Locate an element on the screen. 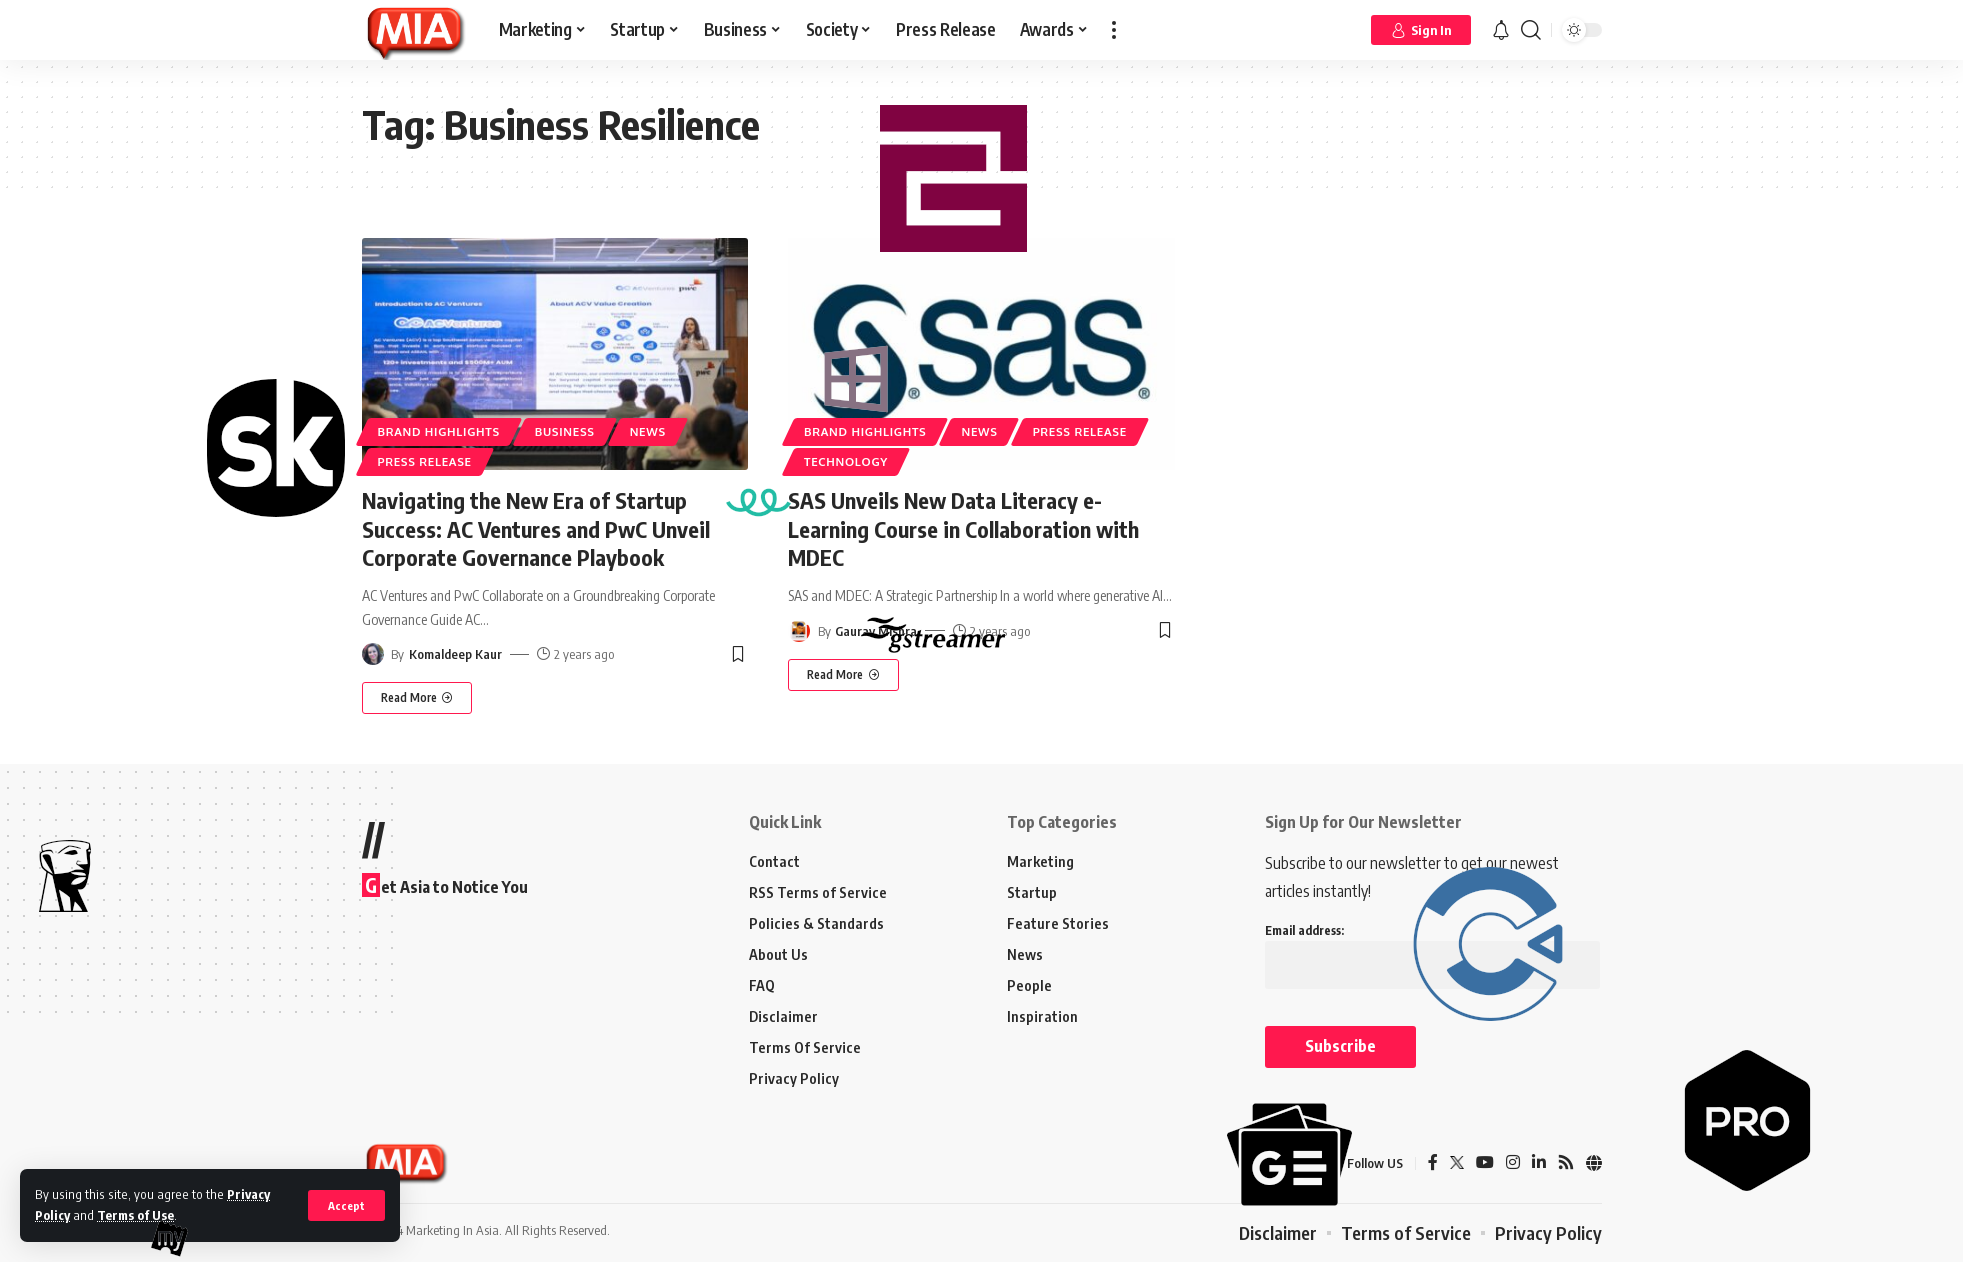  open BookMyShow app is located at coordinates (169, 1238).